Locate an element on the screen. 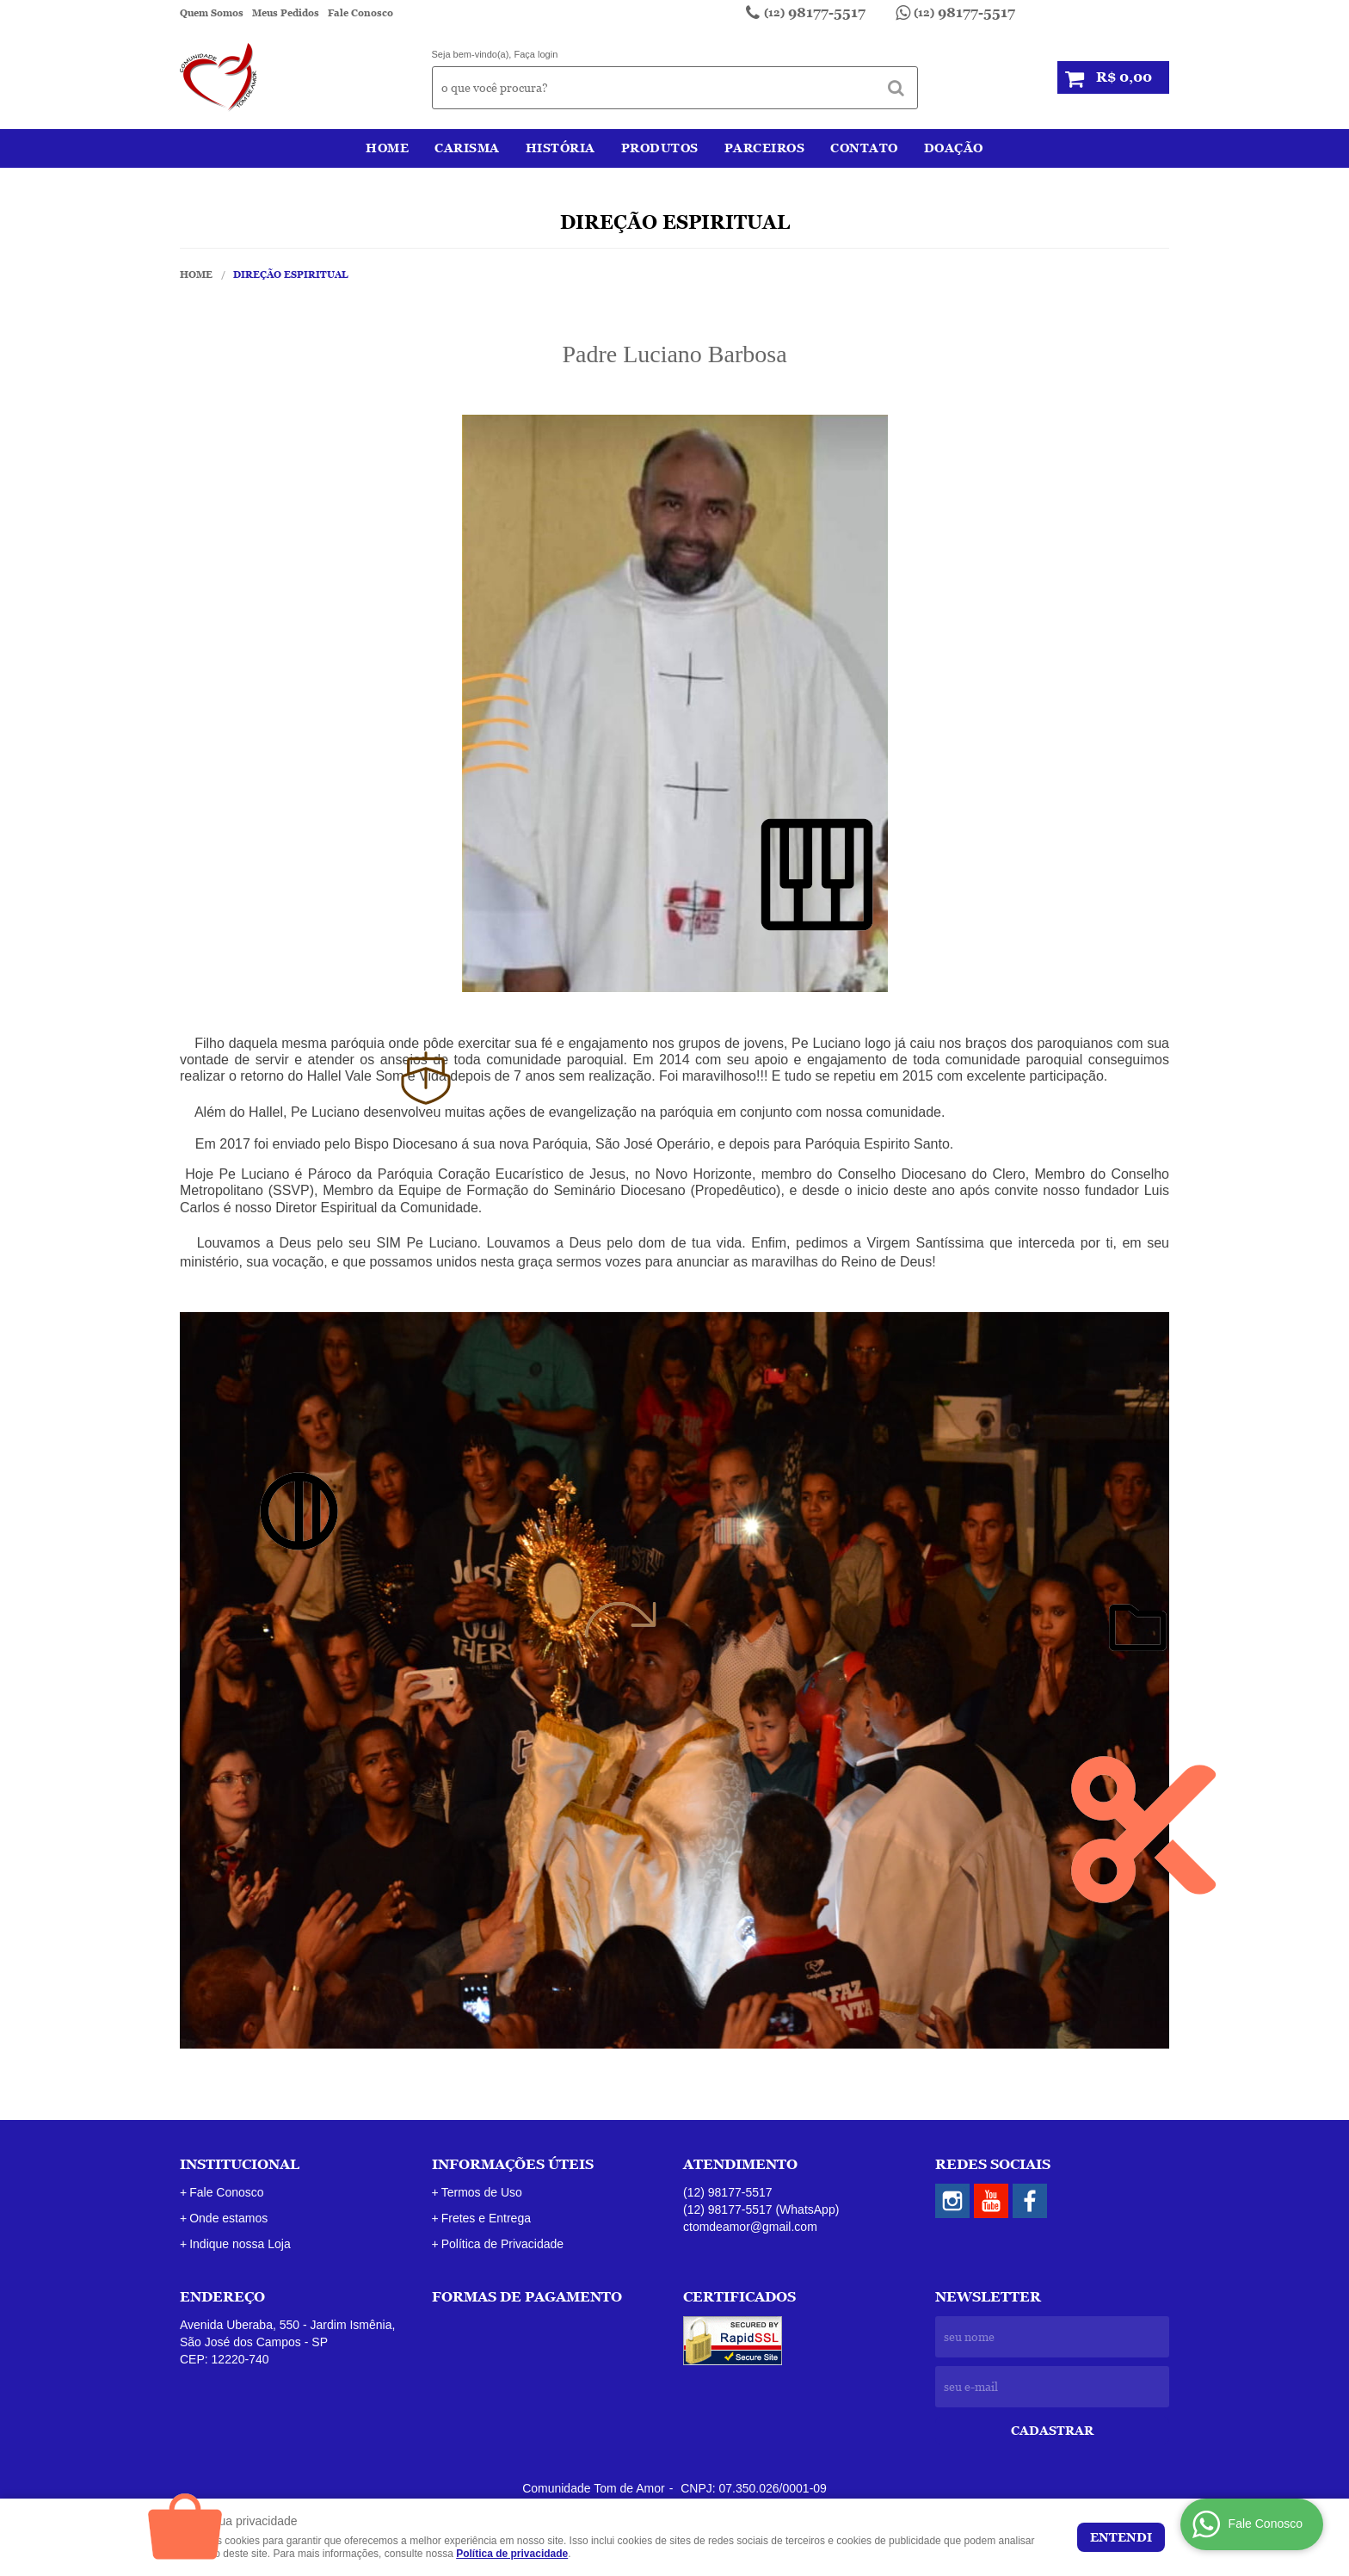 Image resolution: width=1349 pixels, height=2576 pixels. toggle between light and dark mode is located at coordinates (299, 1511).